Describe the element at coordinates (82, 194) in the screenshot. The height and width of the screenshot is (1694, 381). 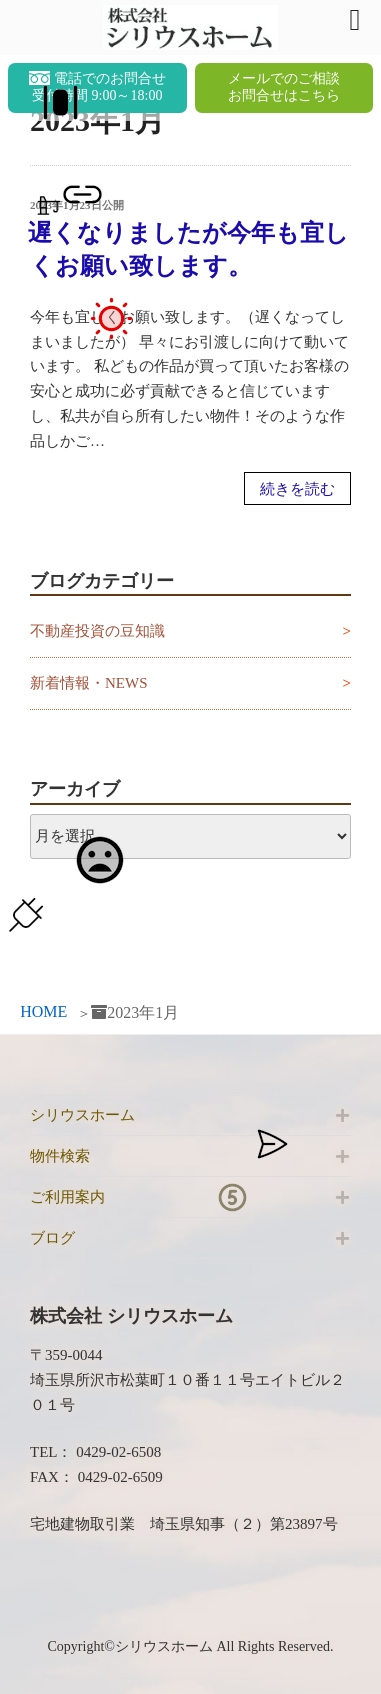
I see `copy link to clipboard` at that location.